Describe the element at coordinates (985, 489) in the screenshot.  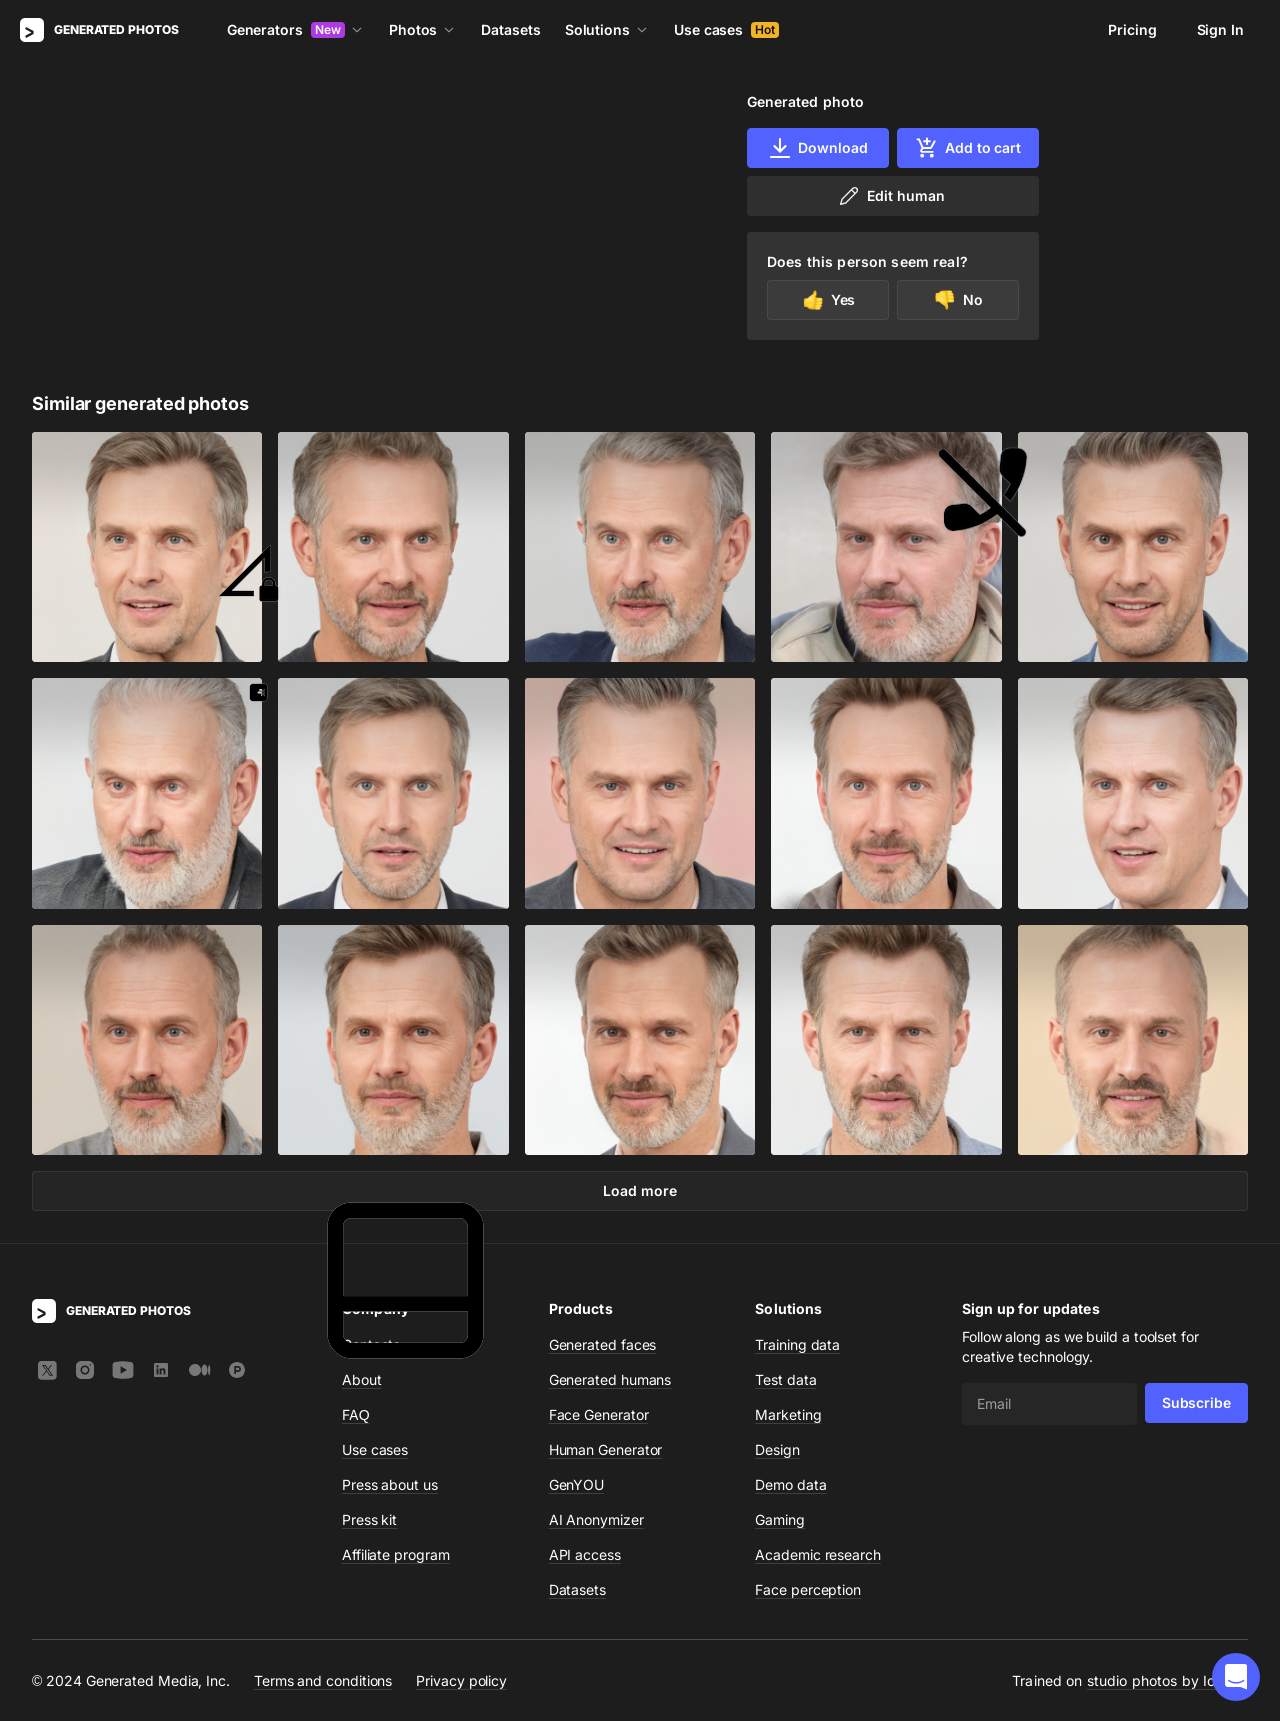
I see `indicates phone calls are disabled or unavailable` at that location.